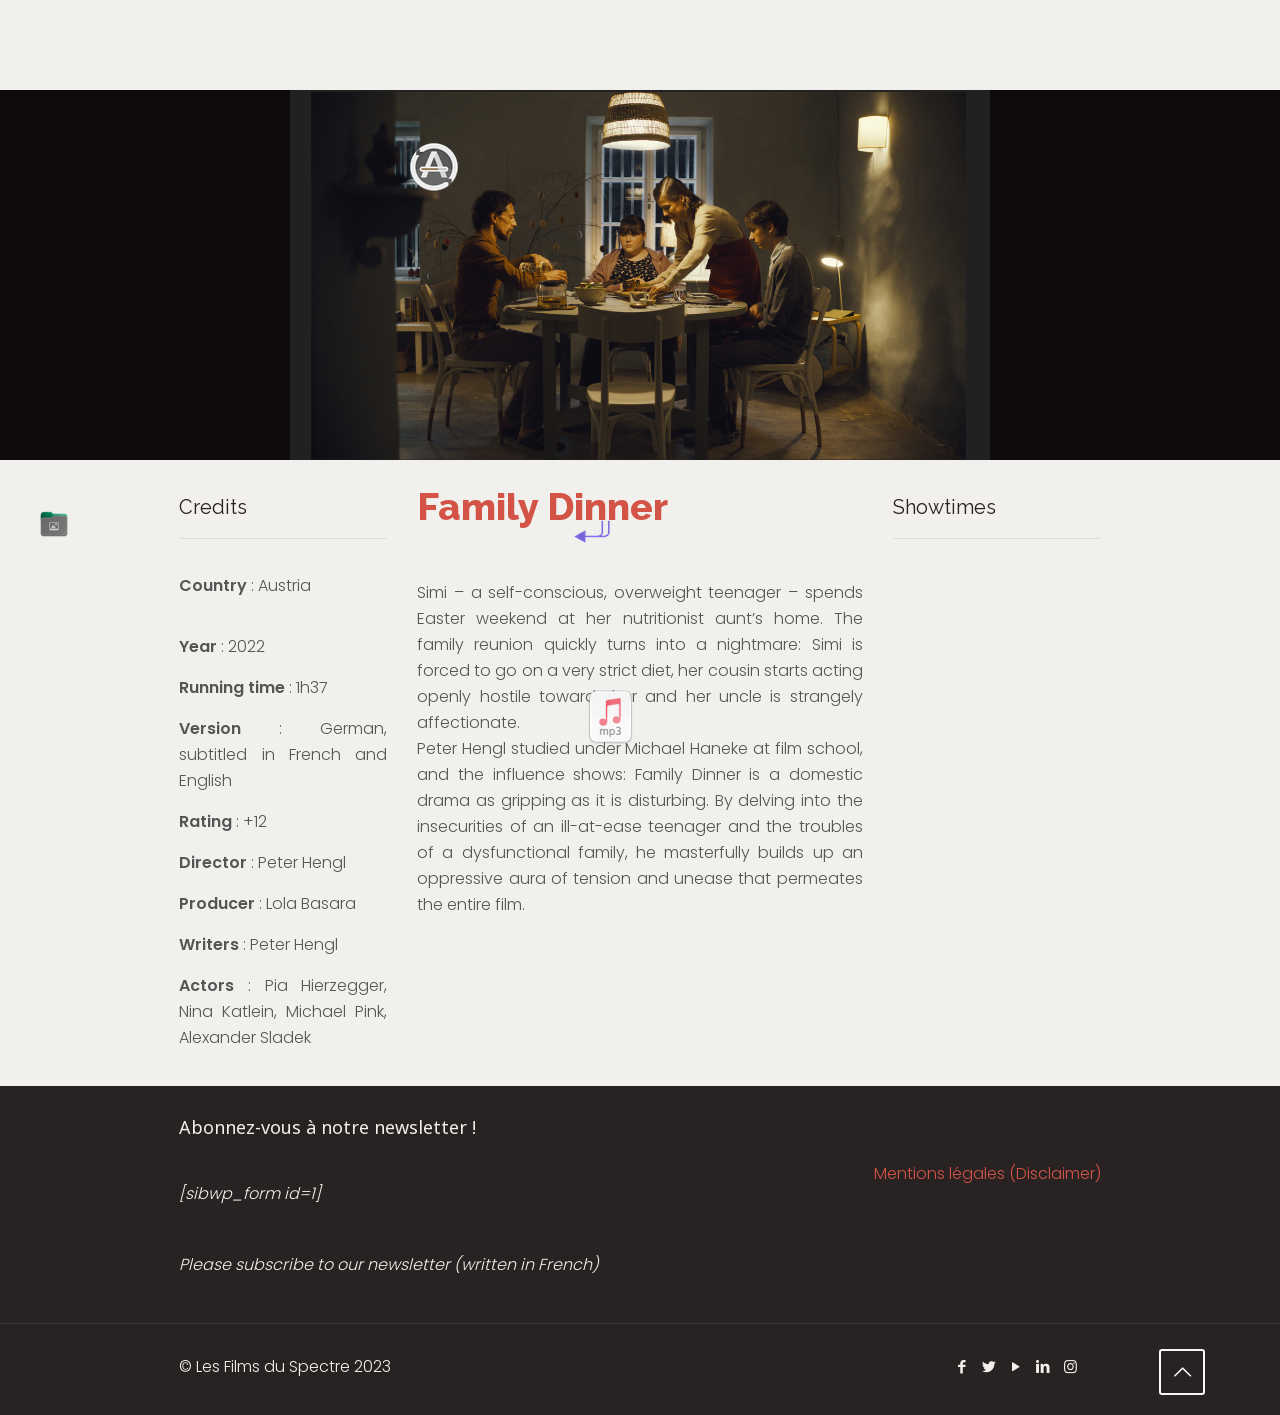 The height and width of the screenshot is (1415, 1280). Describe the element at coordinates (54, 524) in the screenshot. I see `open your pictures folder` at that location.